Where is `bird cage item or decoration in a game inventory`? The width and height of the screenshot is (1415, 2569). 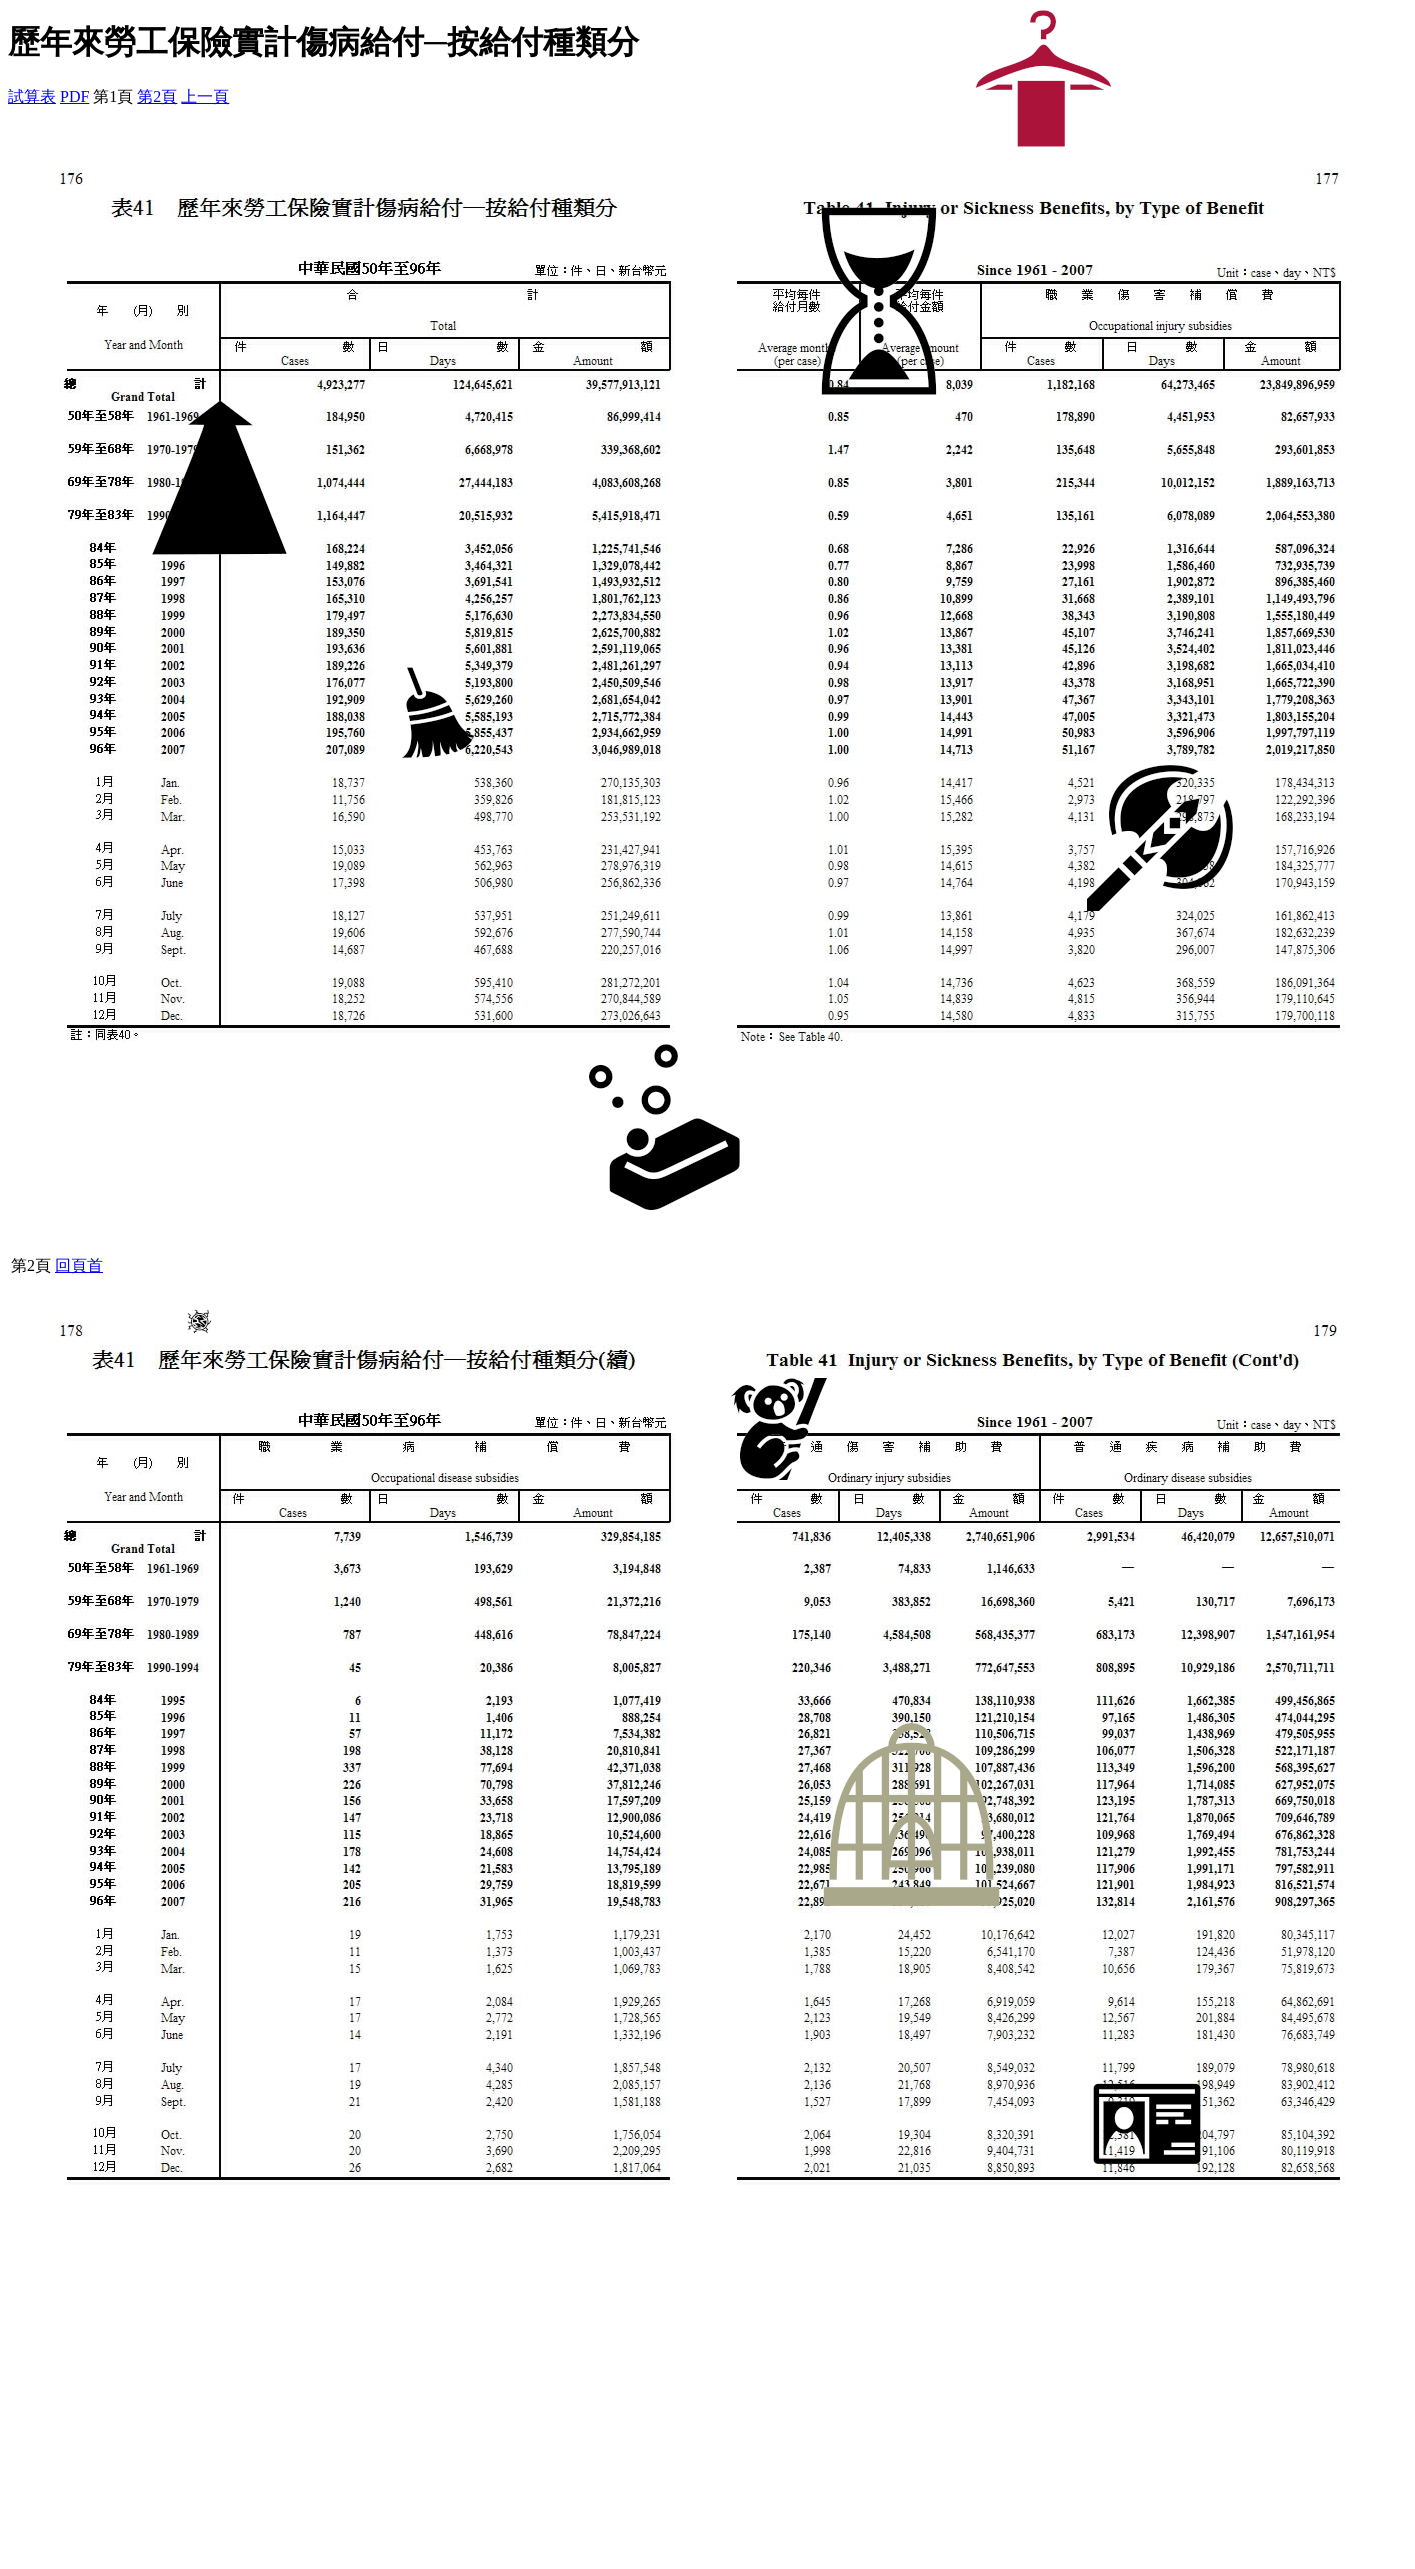 bird cage item or decoration in a game inventory is located at coordinates (911, 1814).